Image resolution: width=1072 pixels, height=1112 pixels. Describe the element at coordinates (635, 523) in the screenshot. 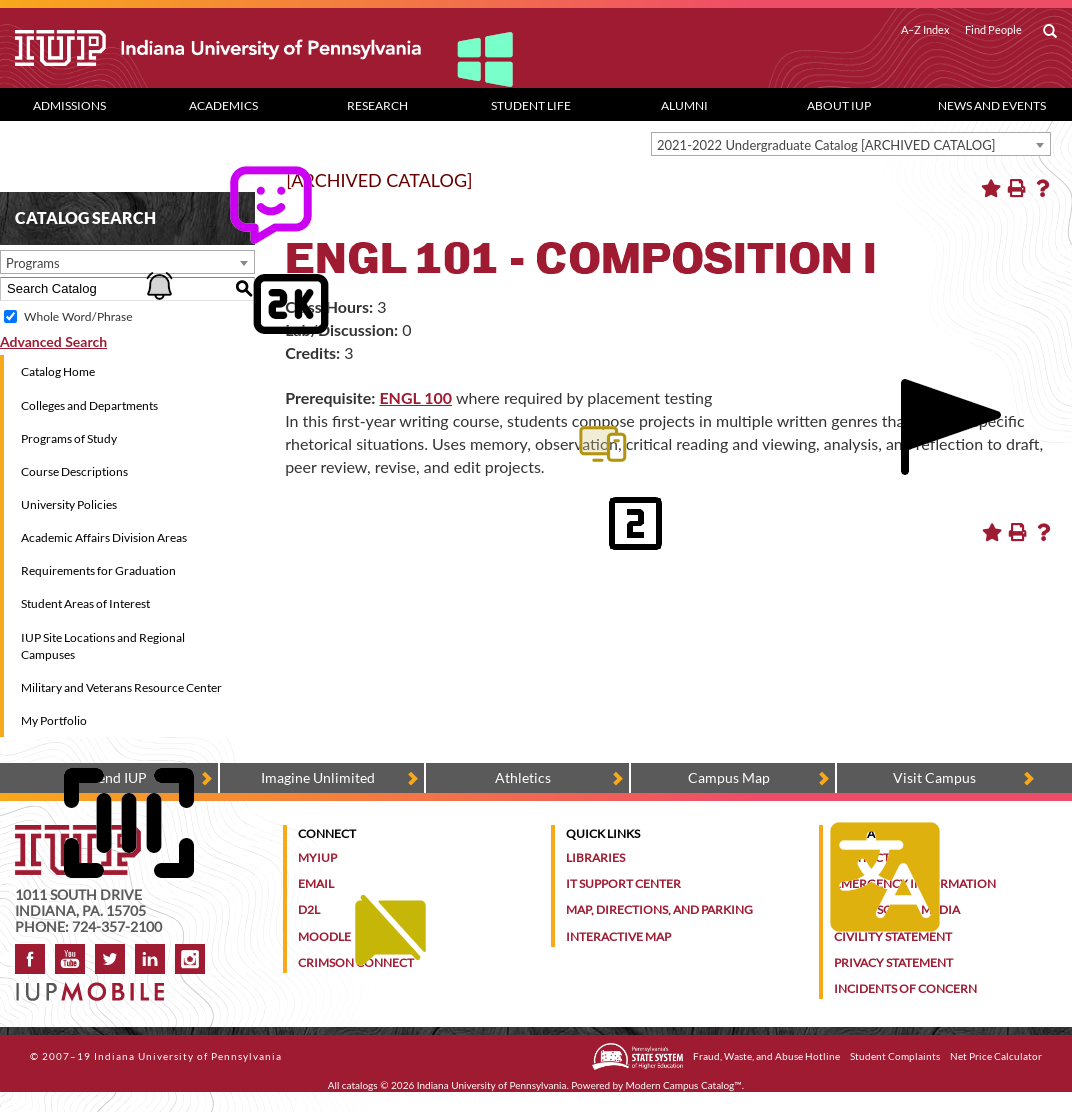

I see `indicates step two in a multi-step process` at that location.